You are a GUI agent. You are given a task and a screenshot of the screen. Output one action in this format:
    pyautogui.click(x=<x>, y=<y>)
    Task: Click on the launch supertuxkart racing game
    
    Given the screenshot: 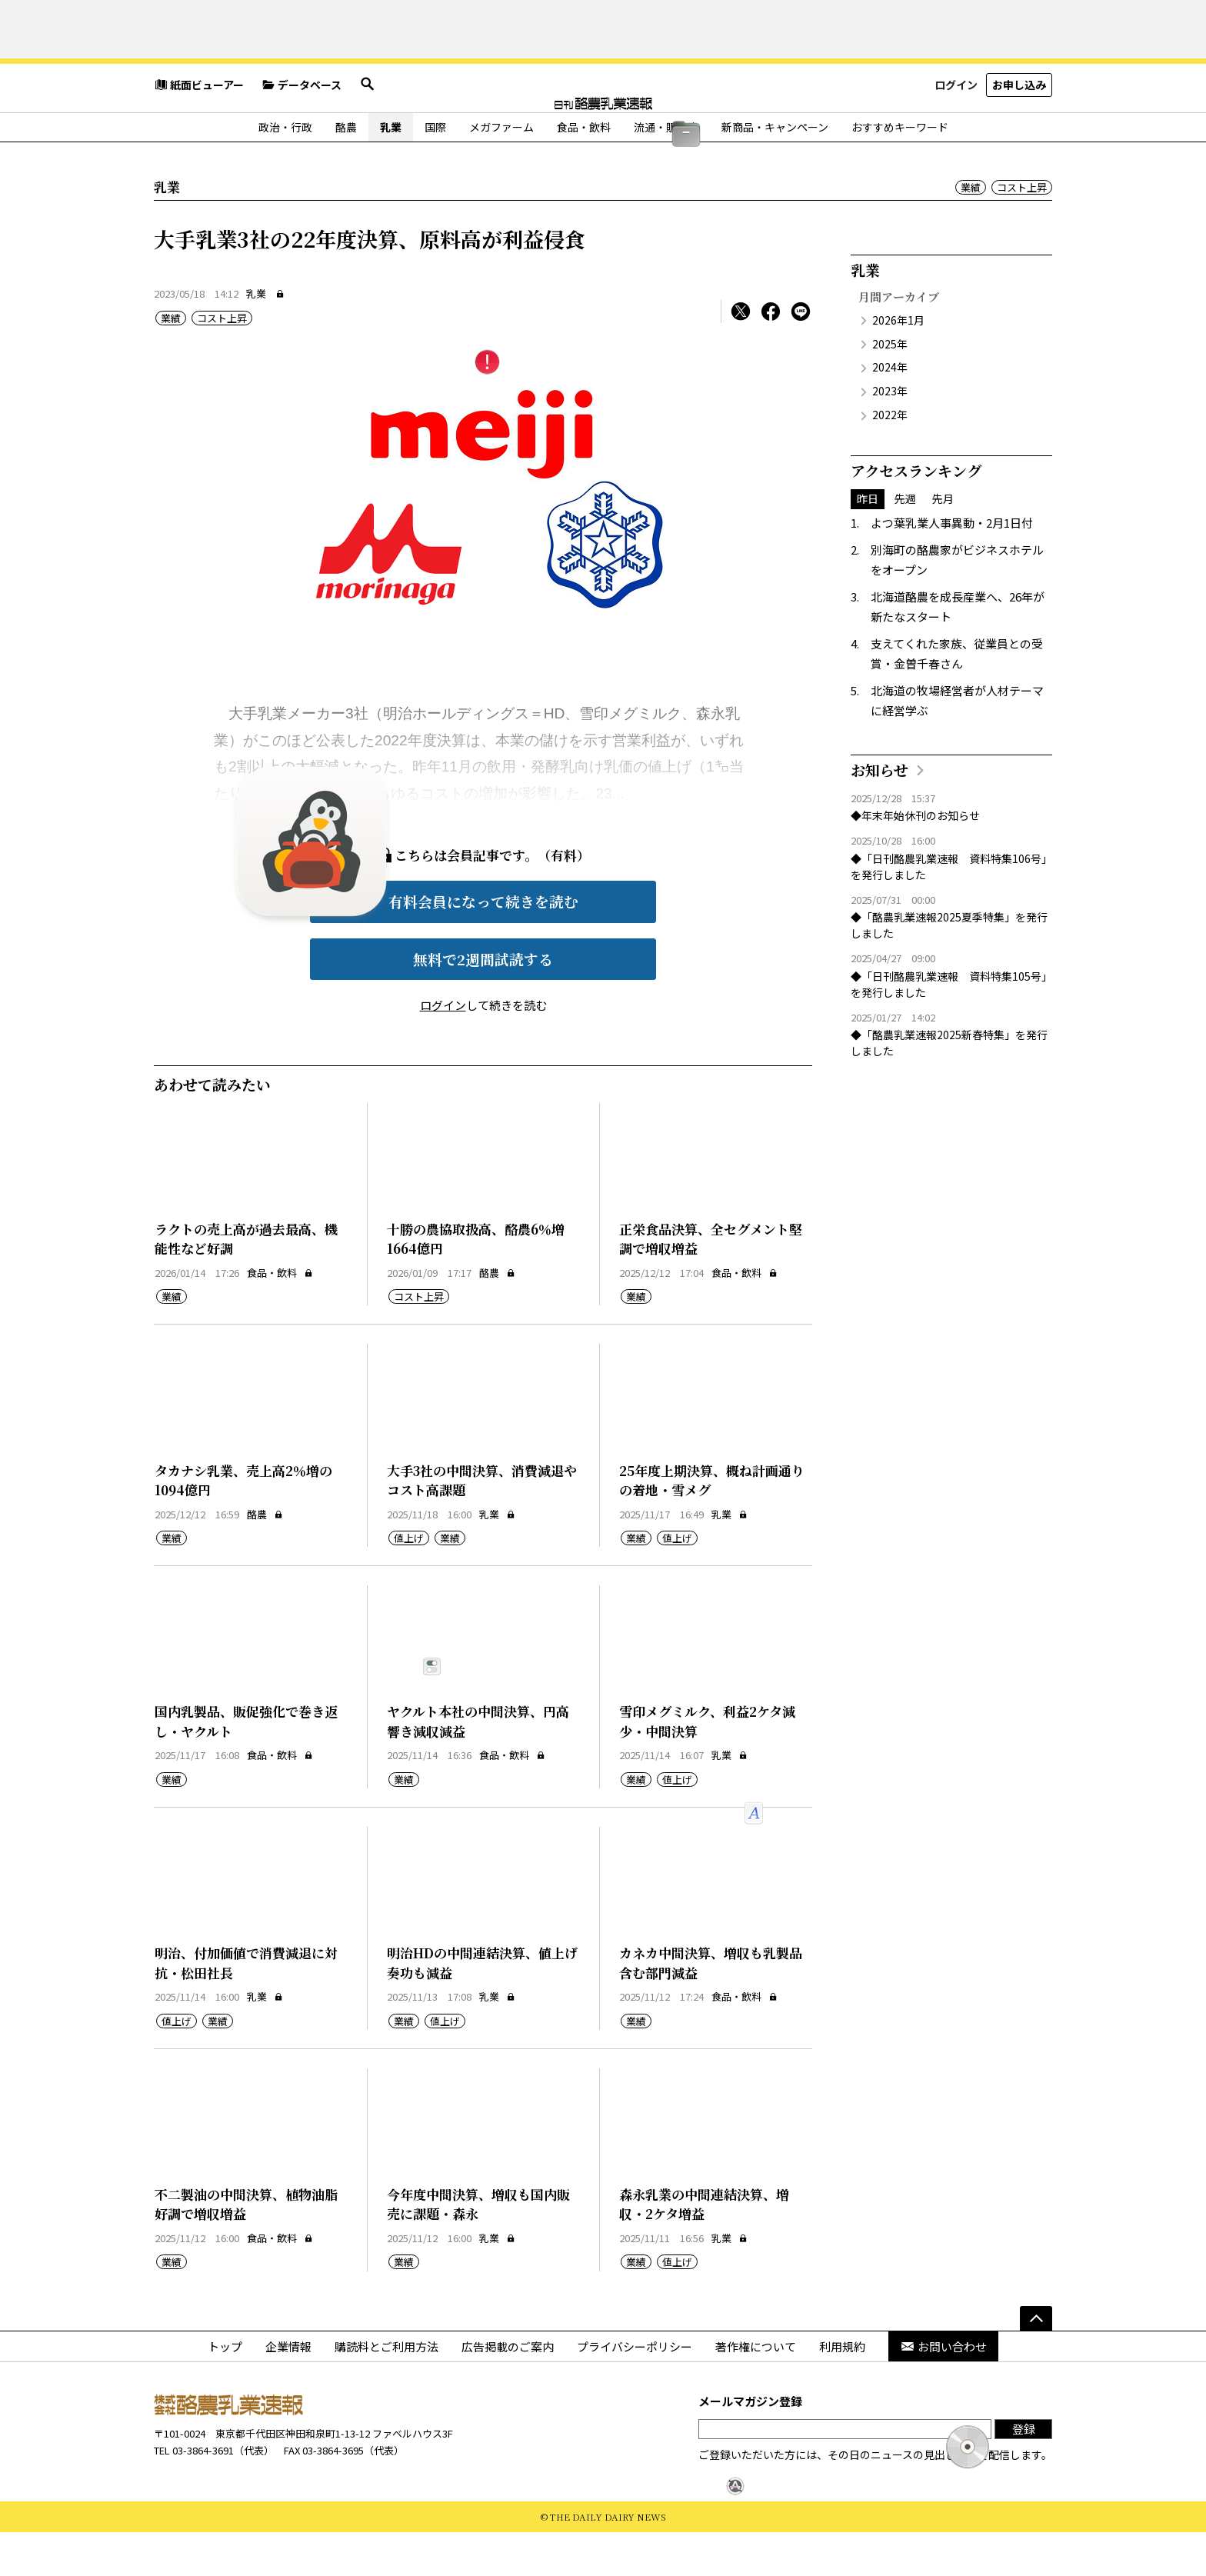 What is the action you would take?
    pyautogui.click(x=311, y=841)
    